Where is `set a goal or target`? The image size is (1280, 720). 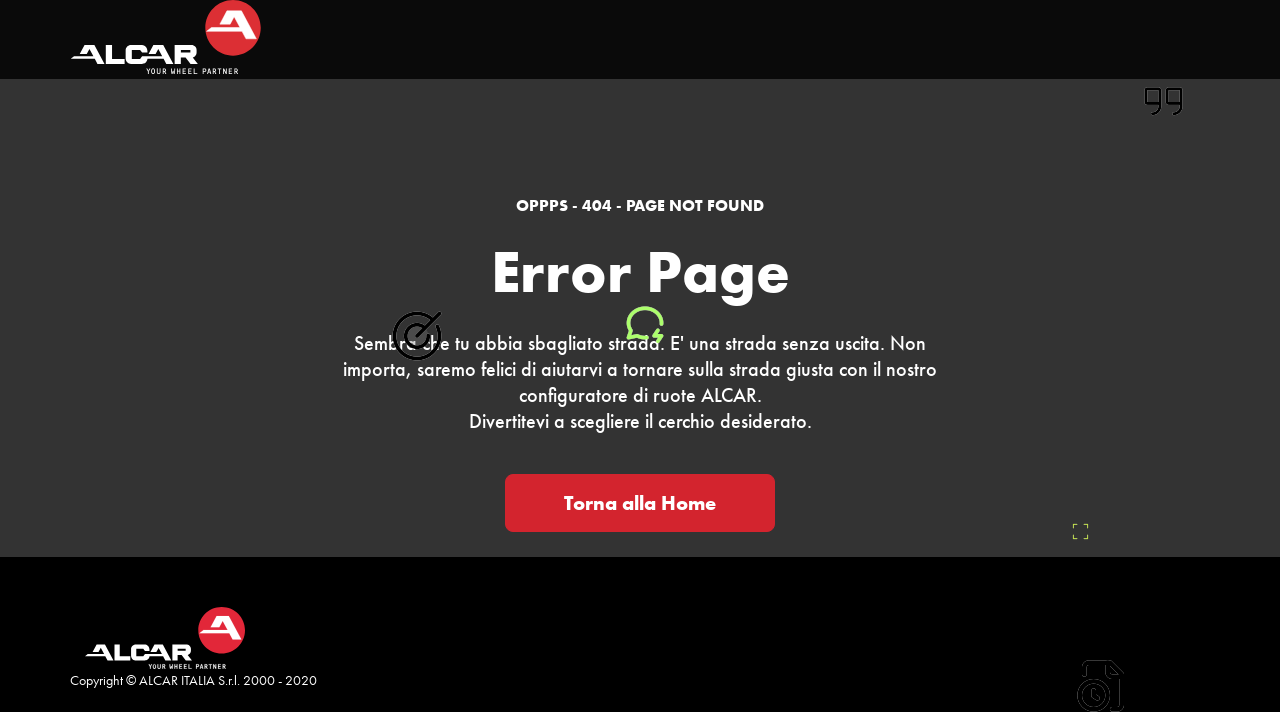
set a goal or target is located at coordinates (417, 336).